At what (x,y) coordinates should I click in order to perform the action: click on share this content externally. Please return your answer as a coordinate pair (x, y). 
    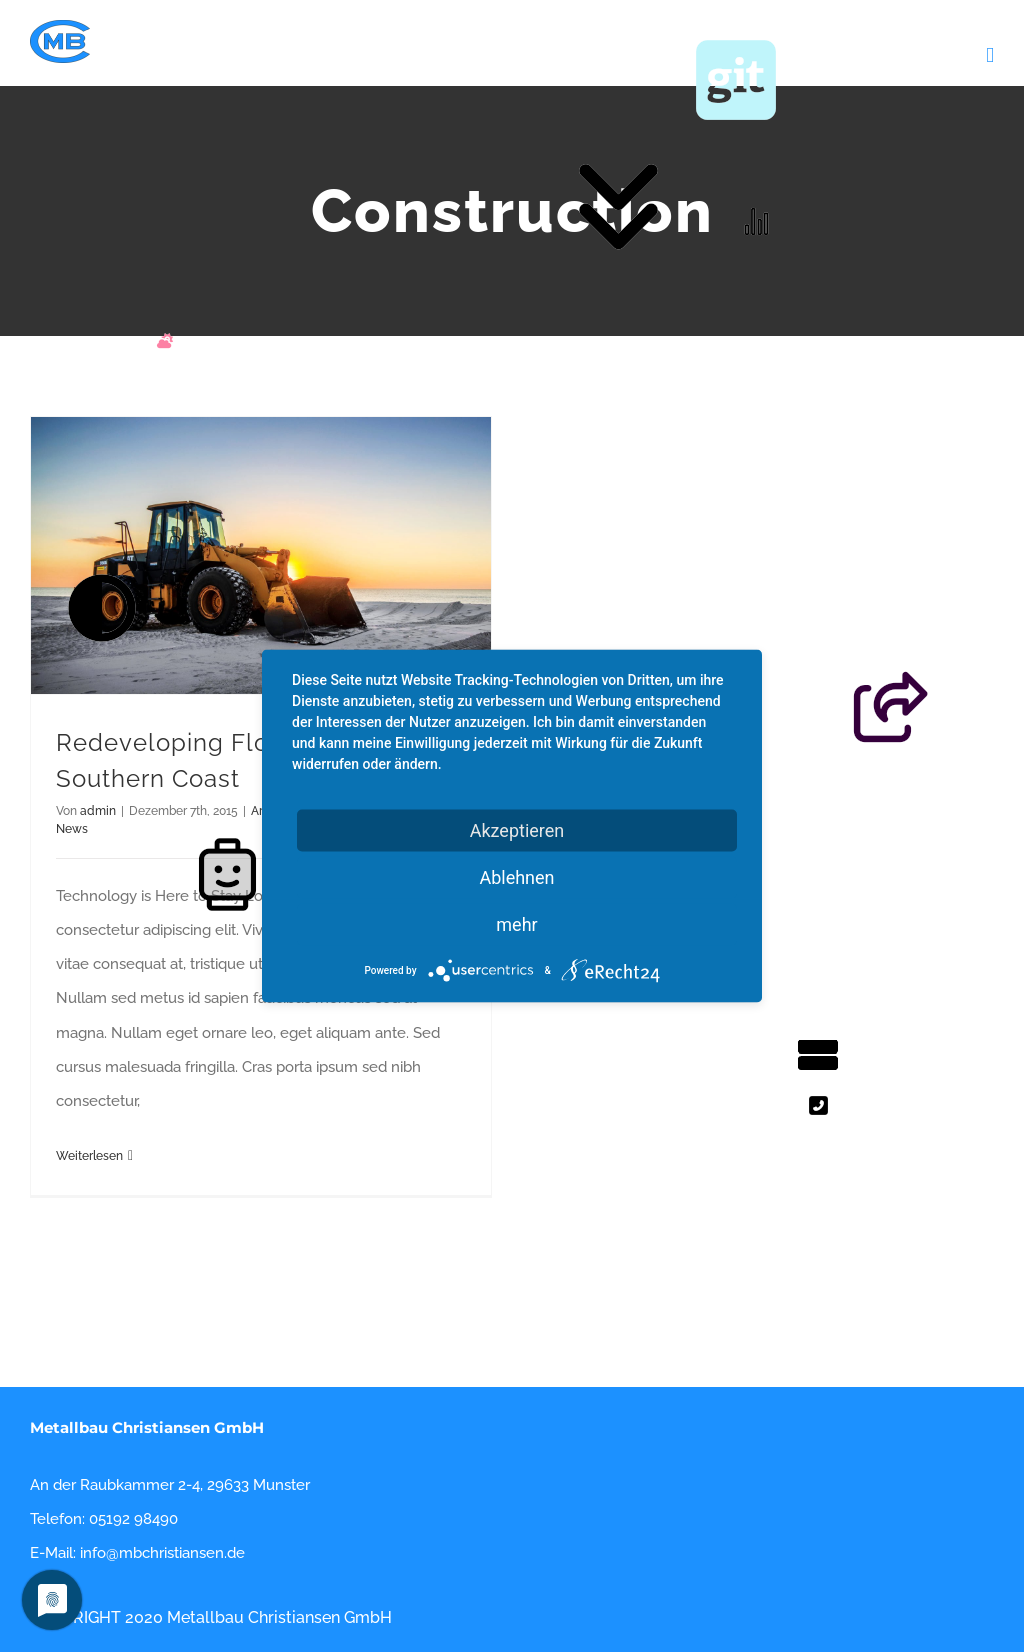
    Looking at the image, I should click on (889, 707).